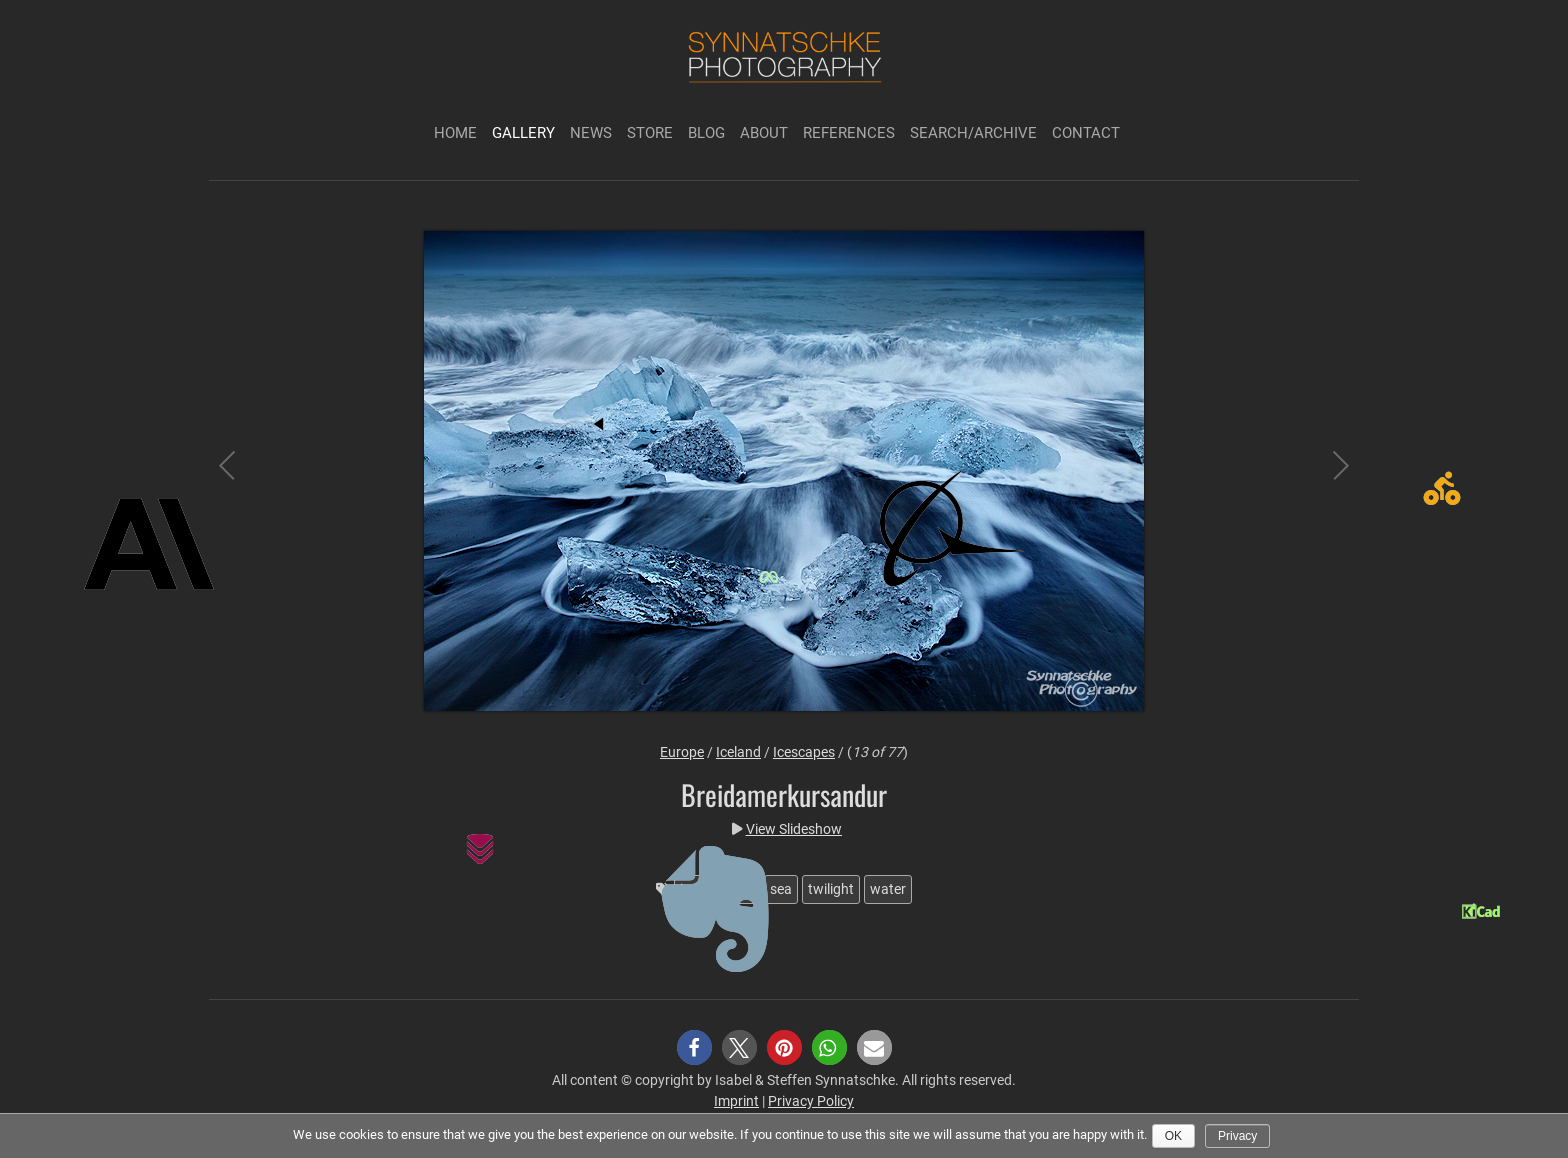  I want to click on Meta company logo, so click(769, 577).